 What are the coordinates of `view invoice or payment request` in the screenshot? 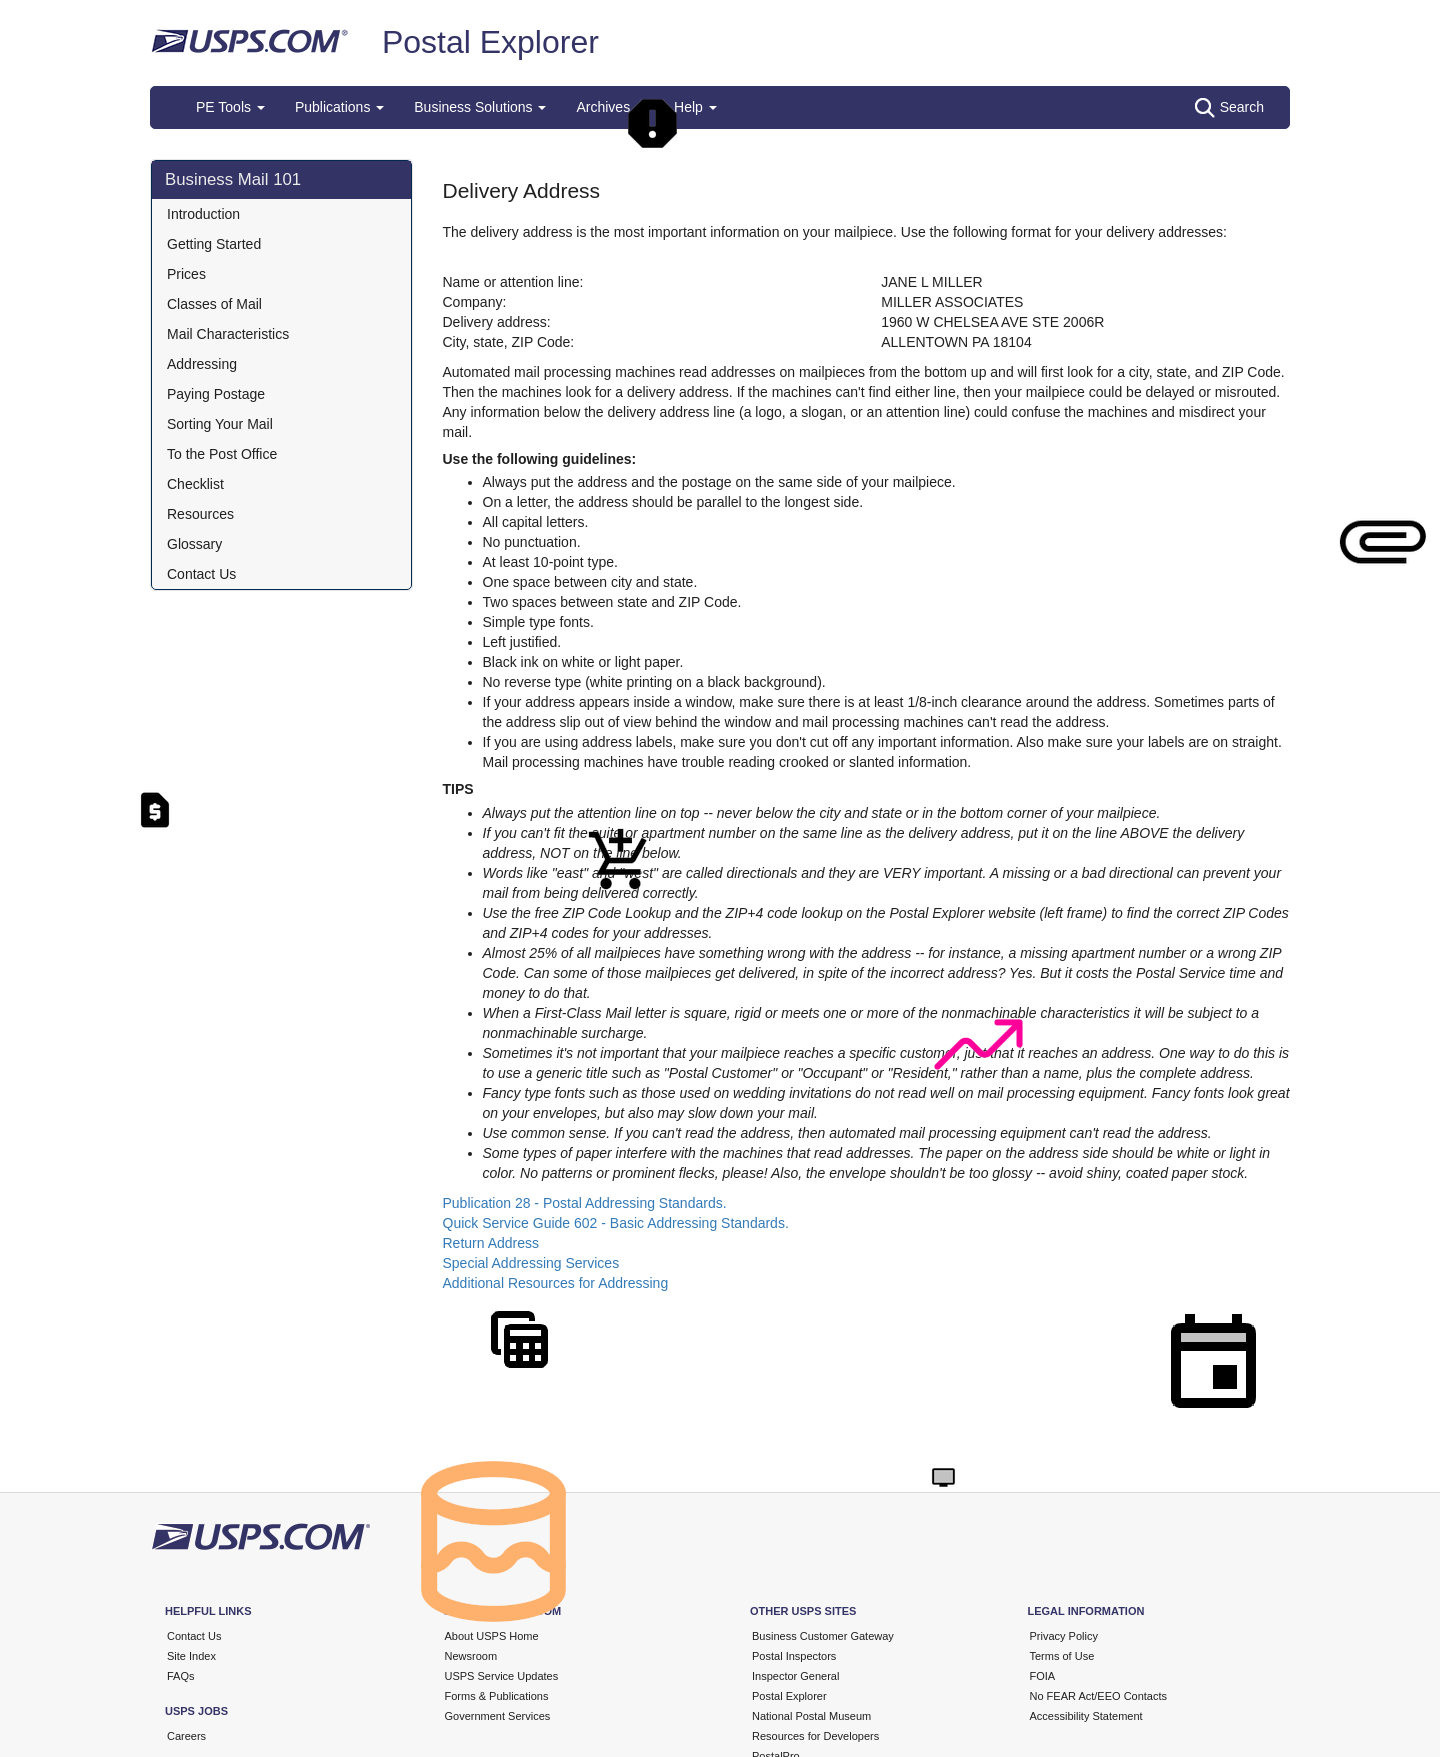 It's located at (155, 810).